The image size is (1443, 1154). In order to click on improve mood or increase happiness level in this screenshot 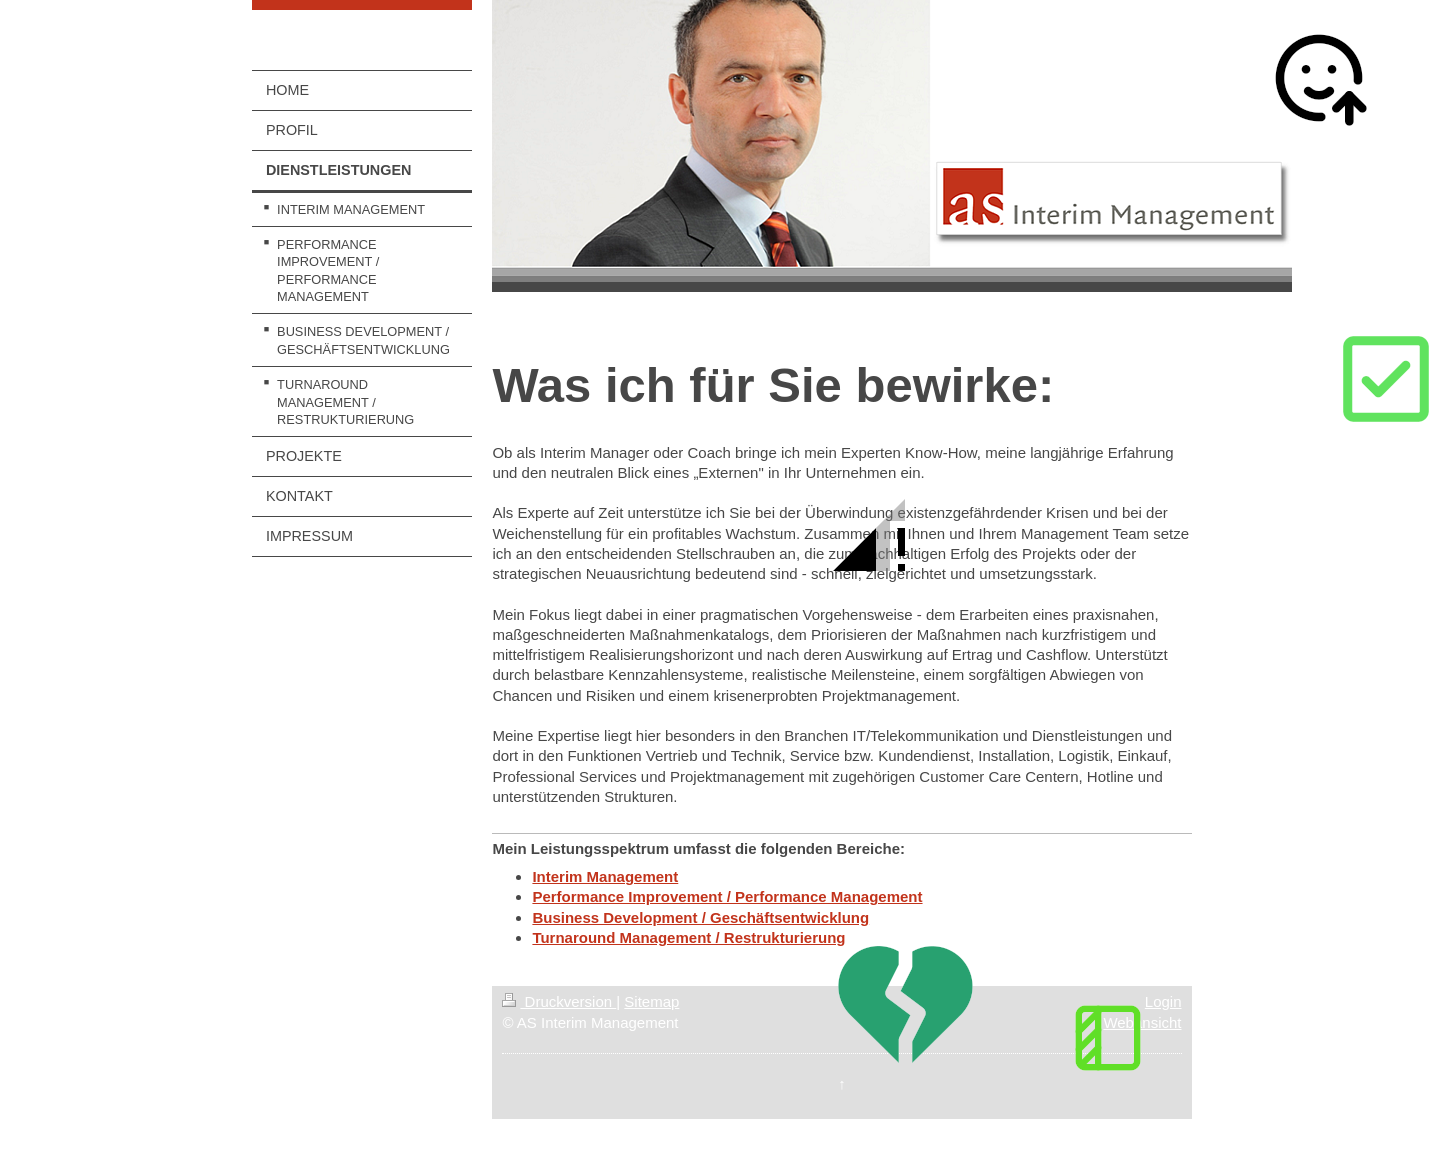, I will do `click(1319, 78)`.